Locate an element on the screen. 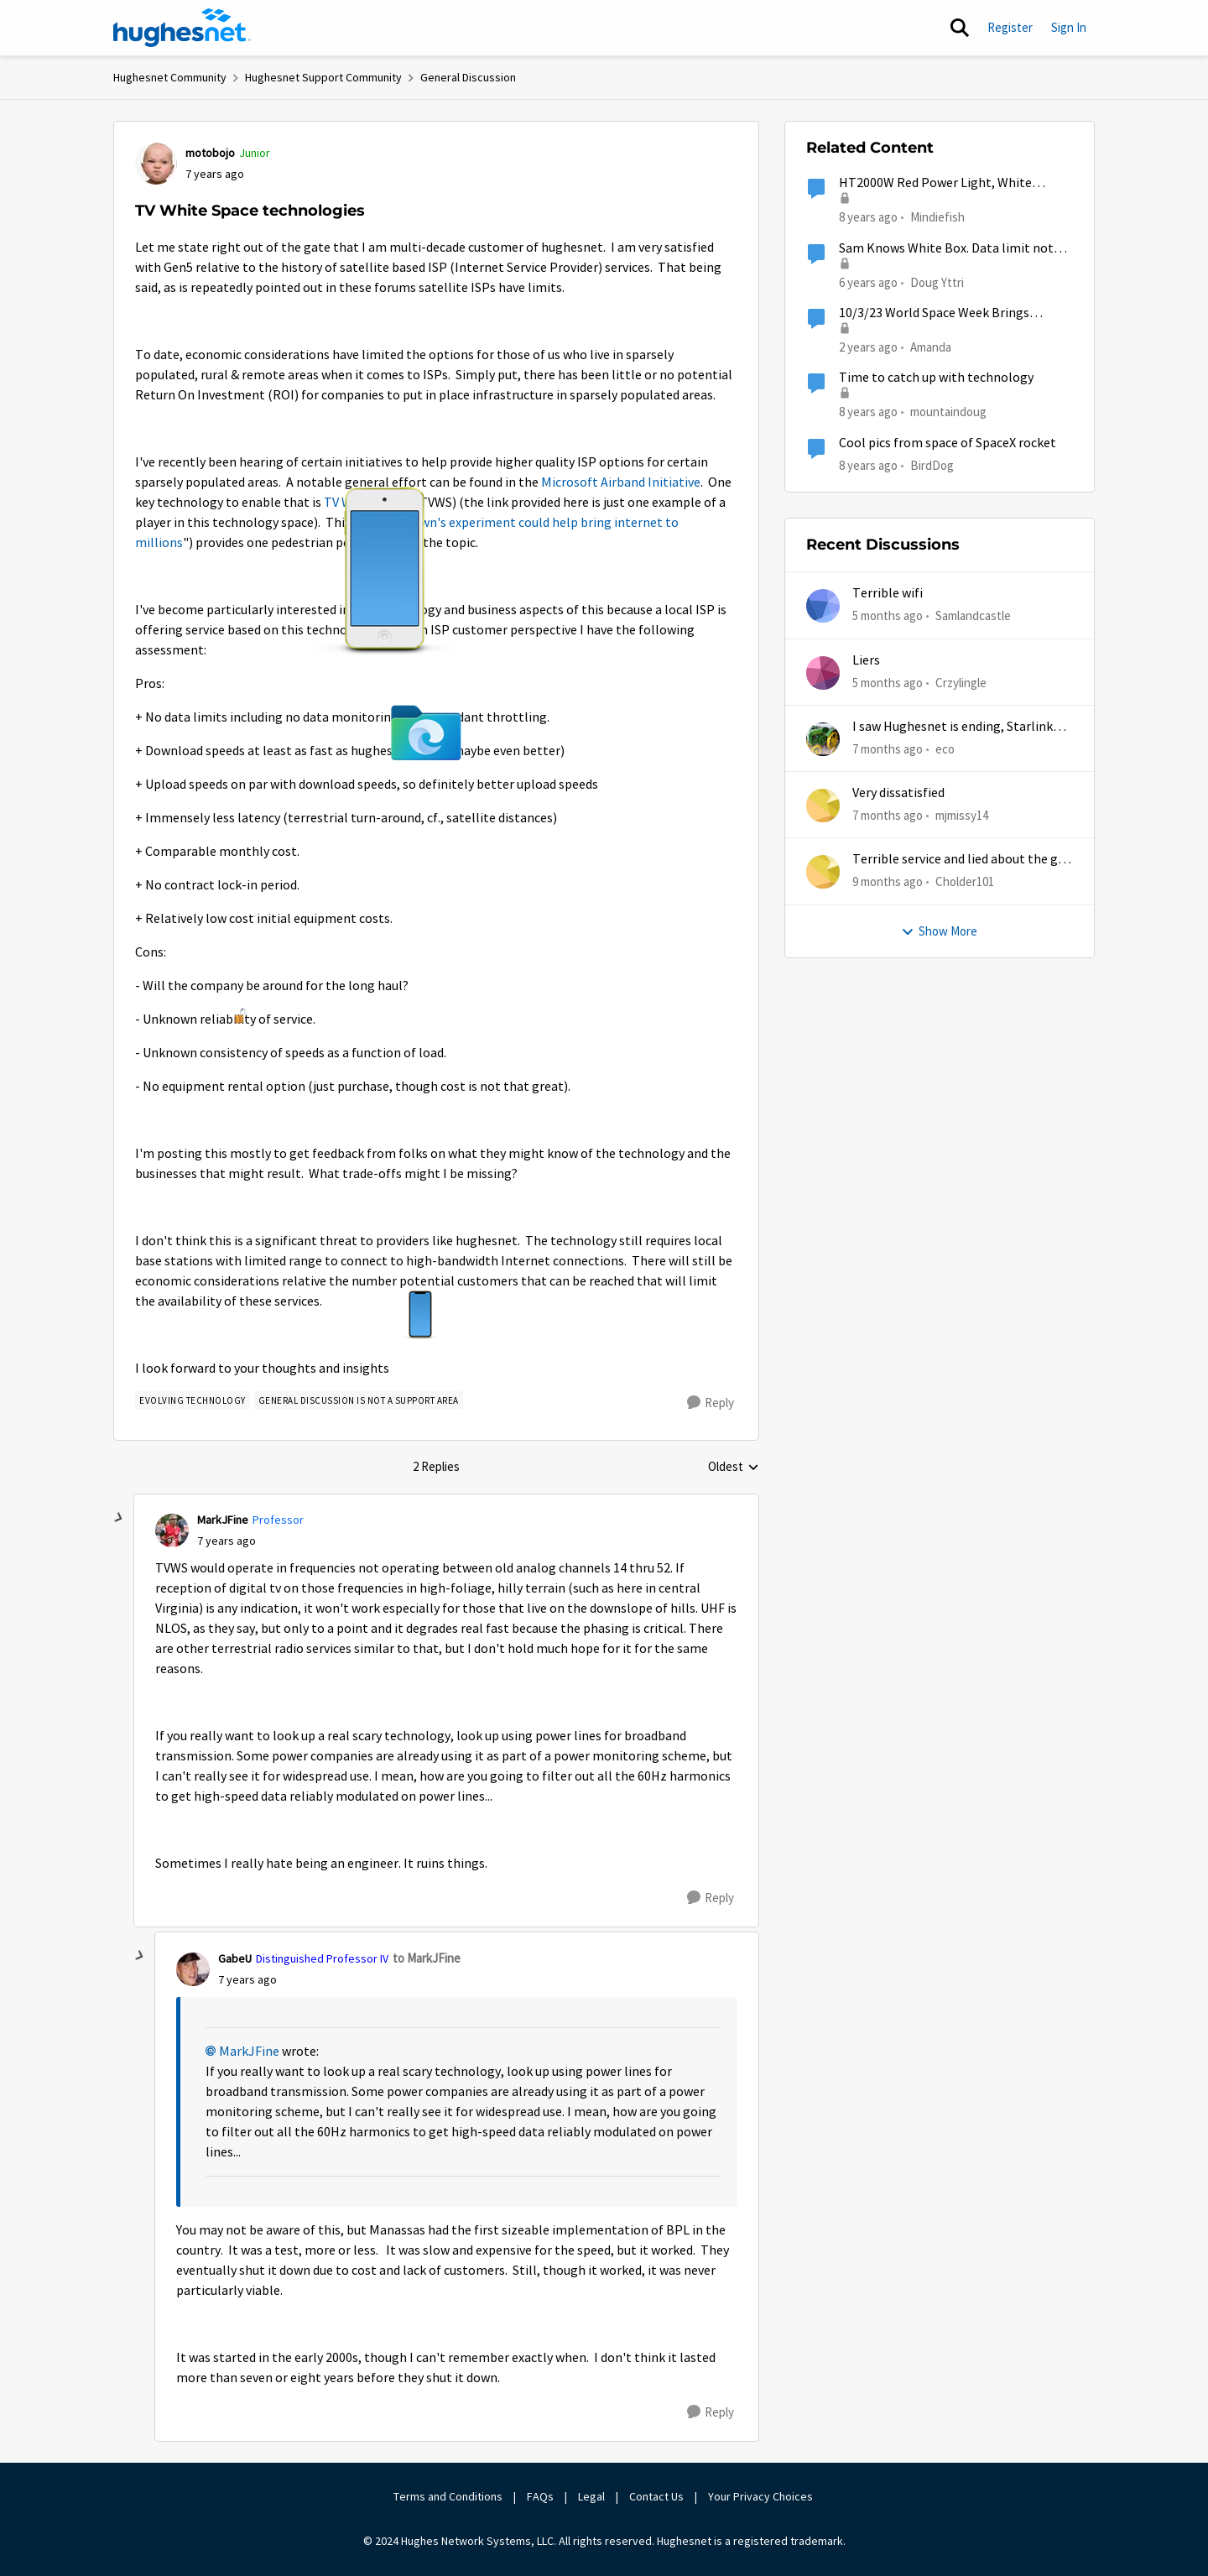 This screenshot has height=2576, width=1208. open folder containing Microsoft Edge browser files is located at coordinates (425, 734).